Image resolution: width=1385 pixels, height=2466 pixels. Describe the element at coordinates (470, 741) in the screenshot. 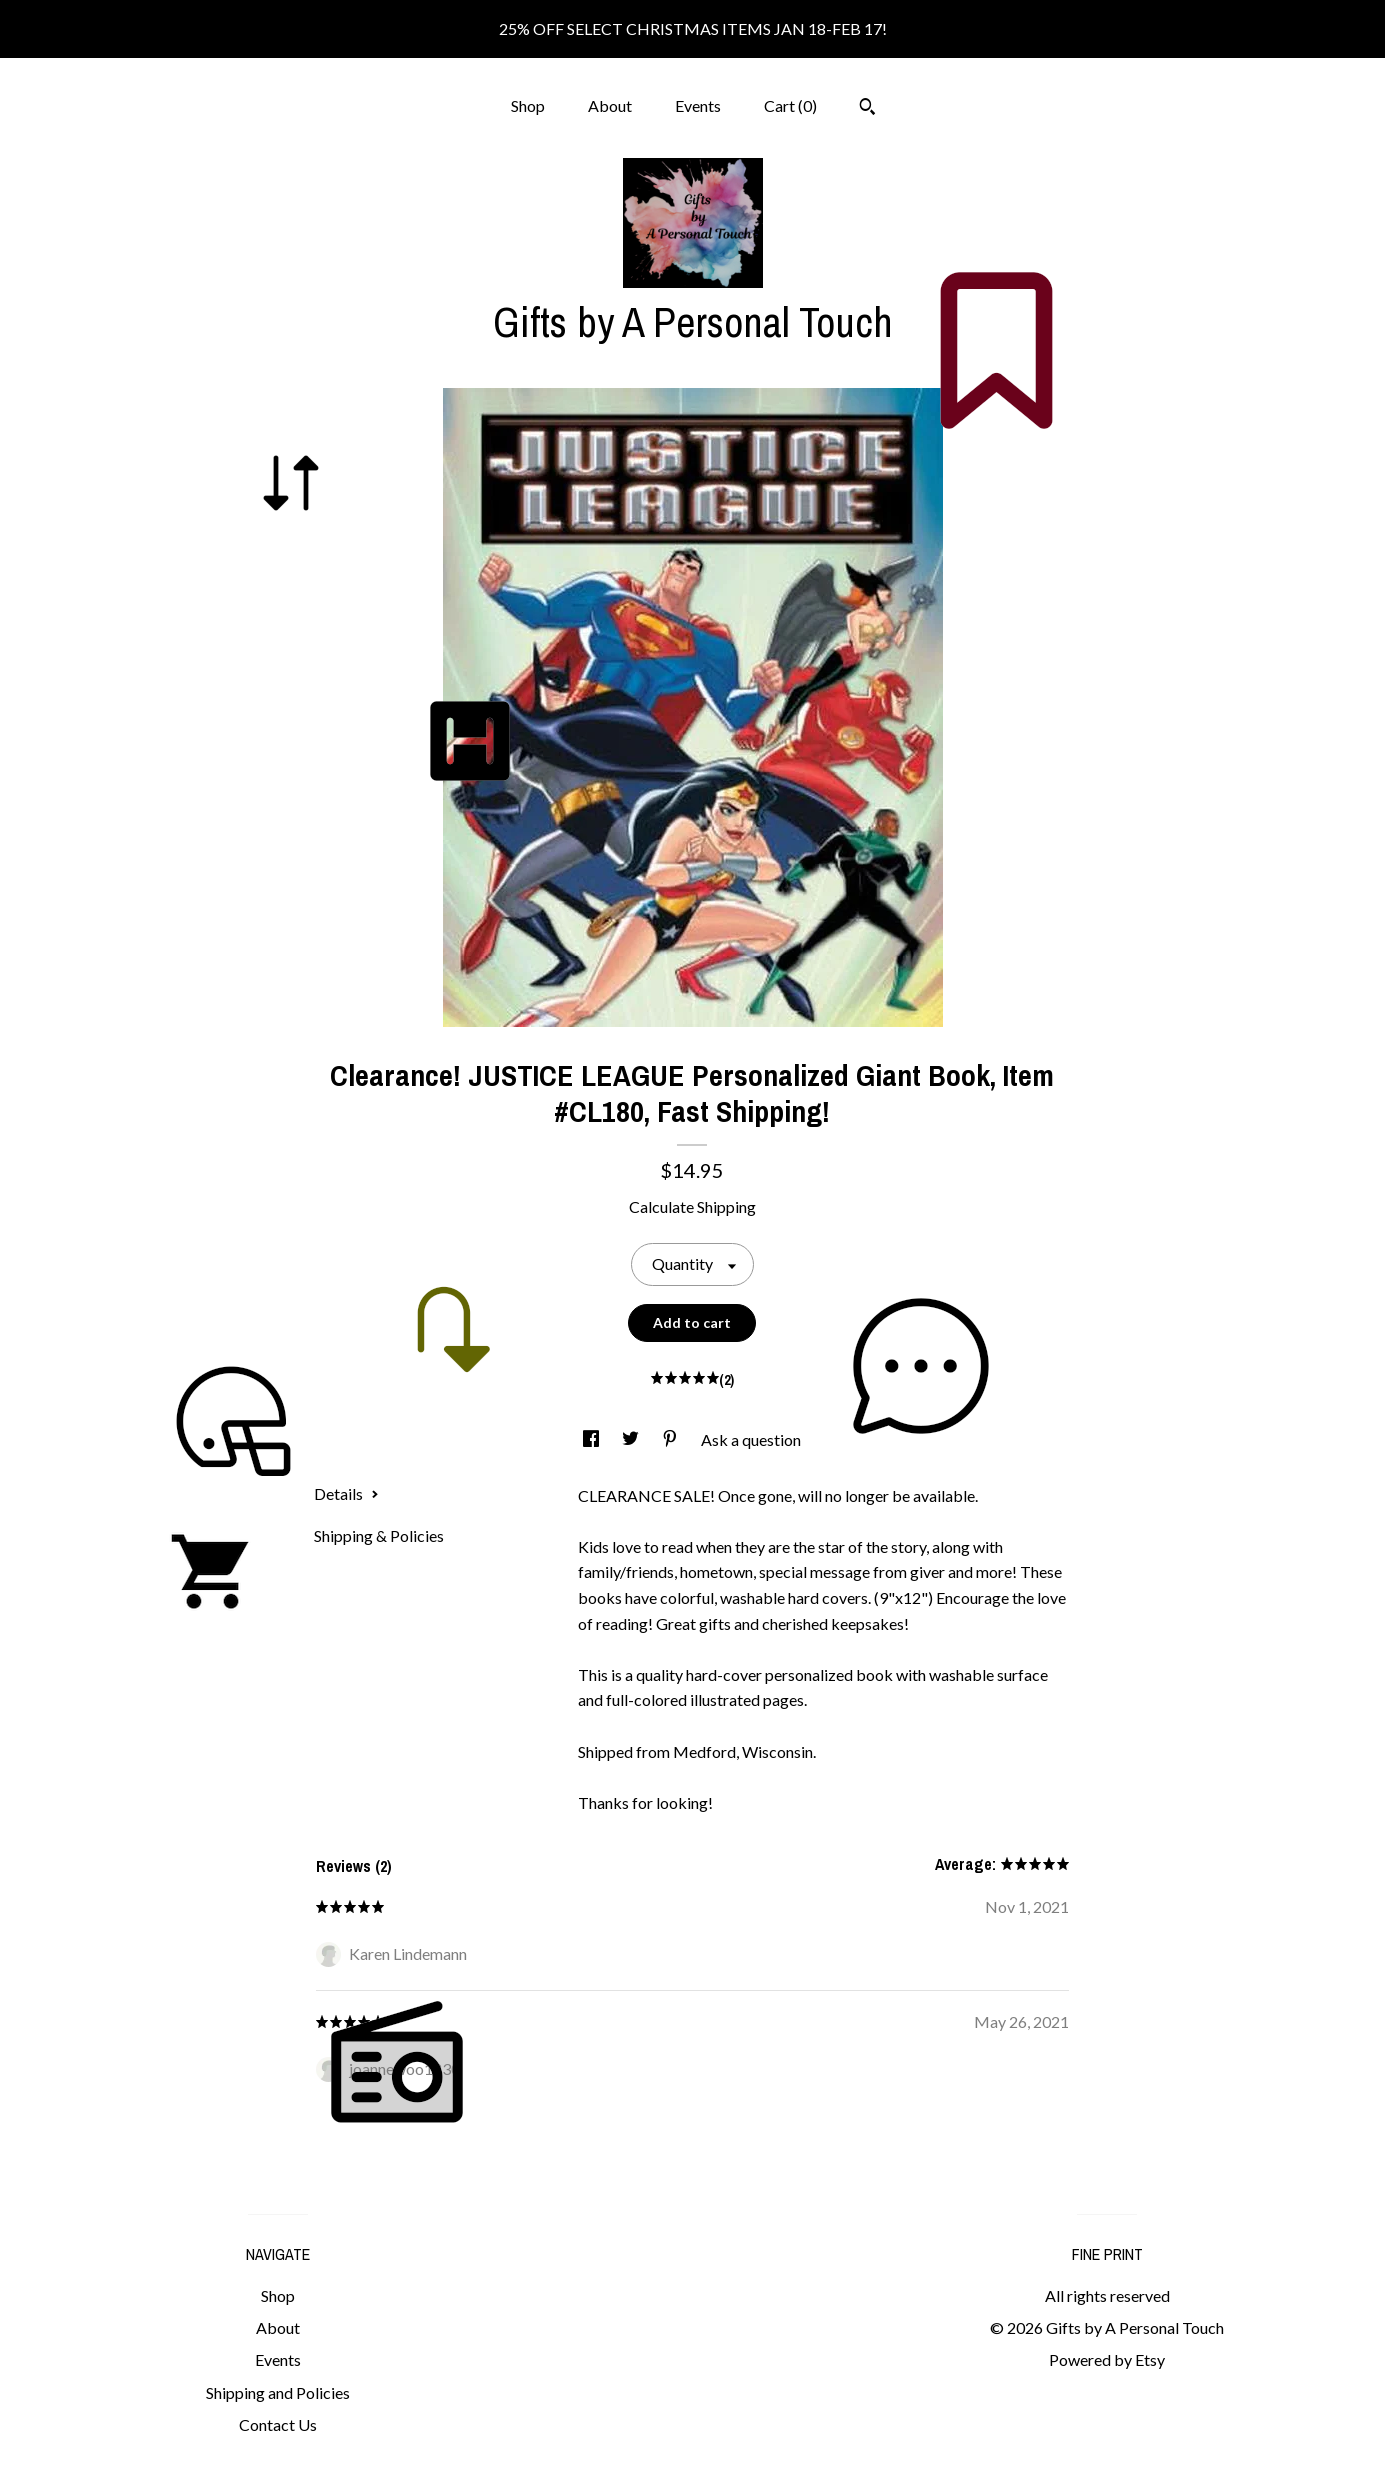

I see `format text as a heading` at that location.